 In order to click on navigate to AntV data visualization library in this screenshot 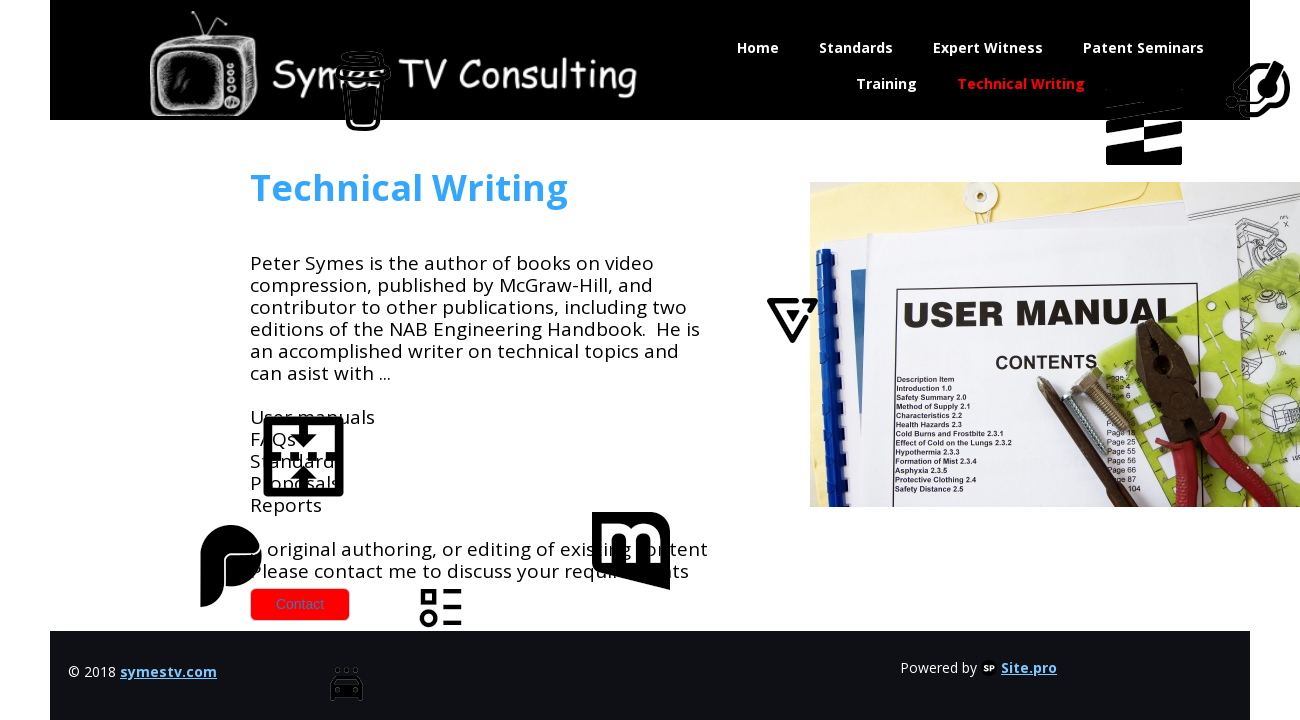, I will do `click(792, 320)`.